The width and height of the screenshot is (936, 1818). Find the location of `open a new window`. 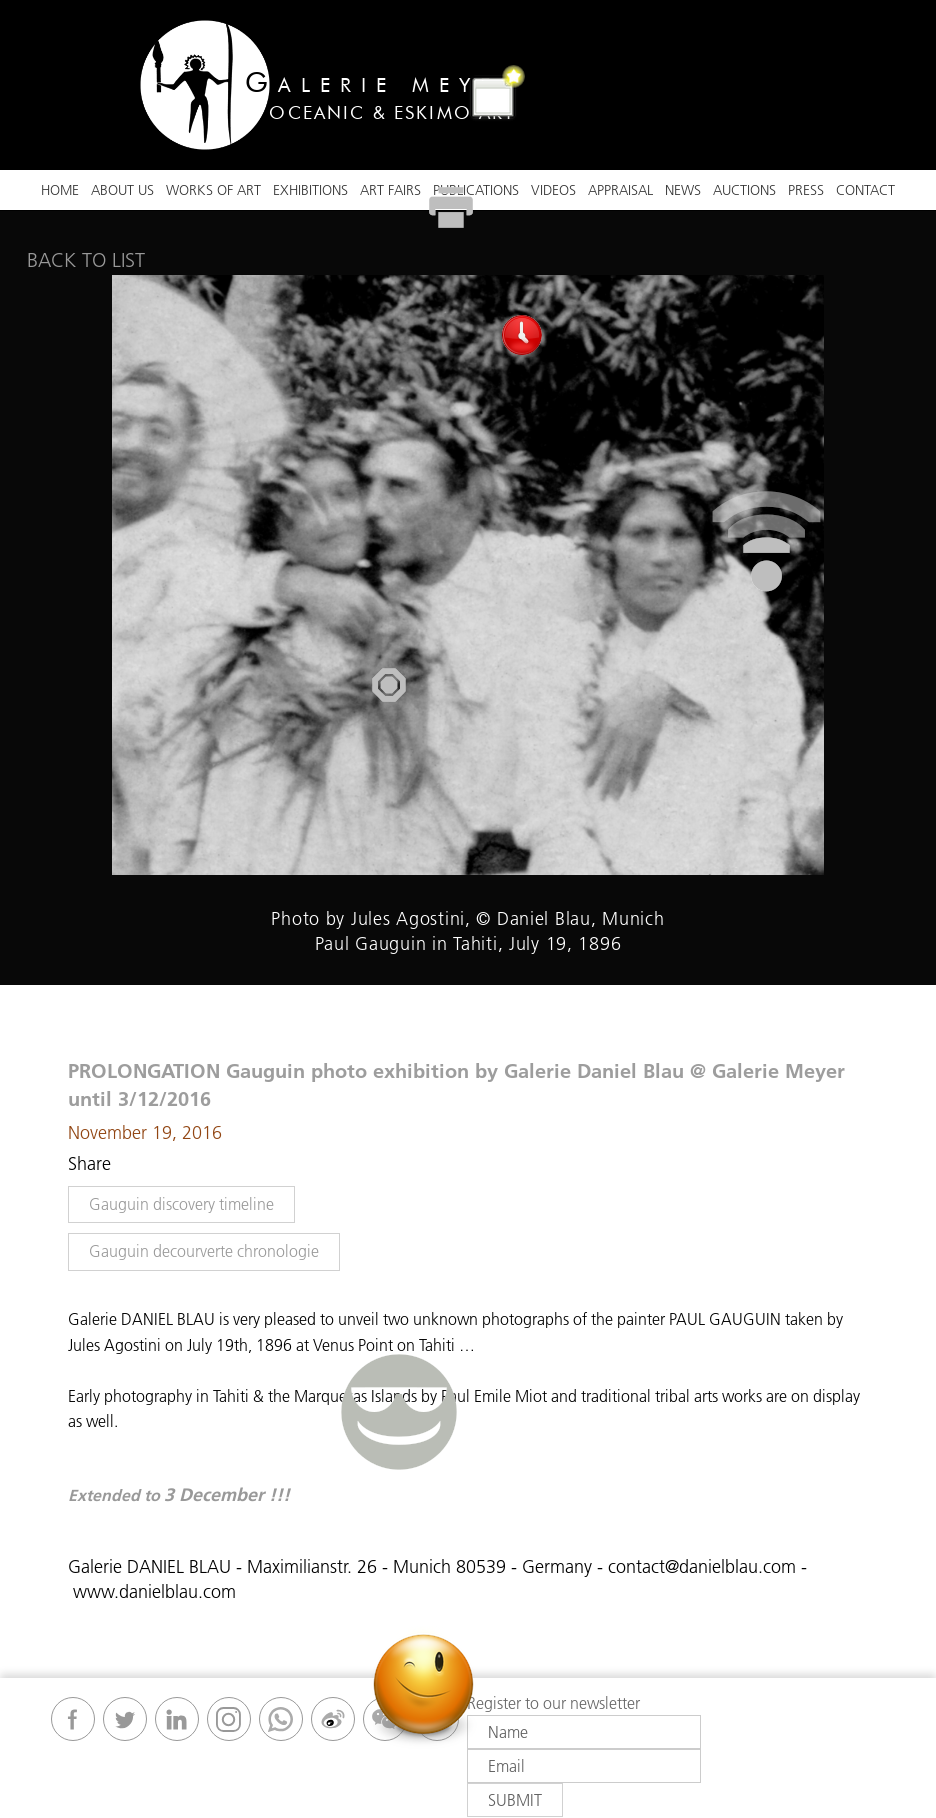

open a new window is located at coordinates (496, 93).